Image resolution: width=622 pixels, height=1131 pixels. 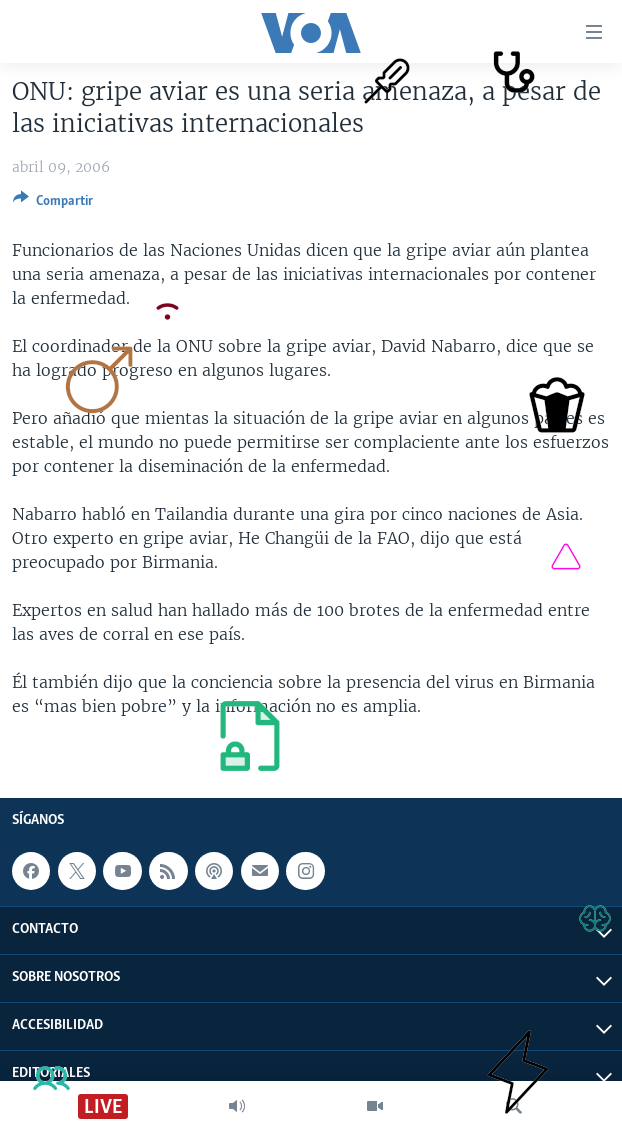 What do you see at coordinates (518, 1072) in the screenshot?
I see `indicates fast or instant action` at bounding box center [518, 1072].